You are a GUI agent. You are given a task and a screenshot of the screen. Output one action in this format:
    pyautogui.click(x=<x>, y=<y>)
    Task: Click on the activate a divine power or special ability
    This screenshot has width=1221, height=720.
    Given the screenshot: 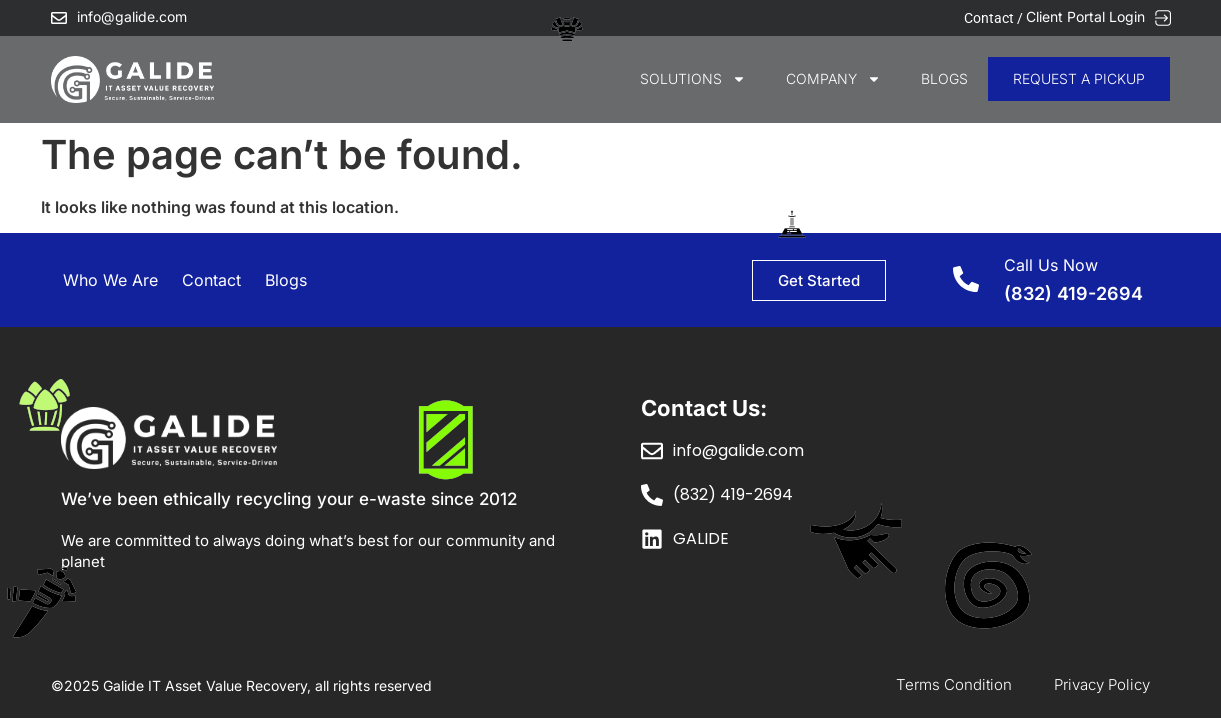 What is the action you would take?
    pyautogui.click(x=856, y=547)
    